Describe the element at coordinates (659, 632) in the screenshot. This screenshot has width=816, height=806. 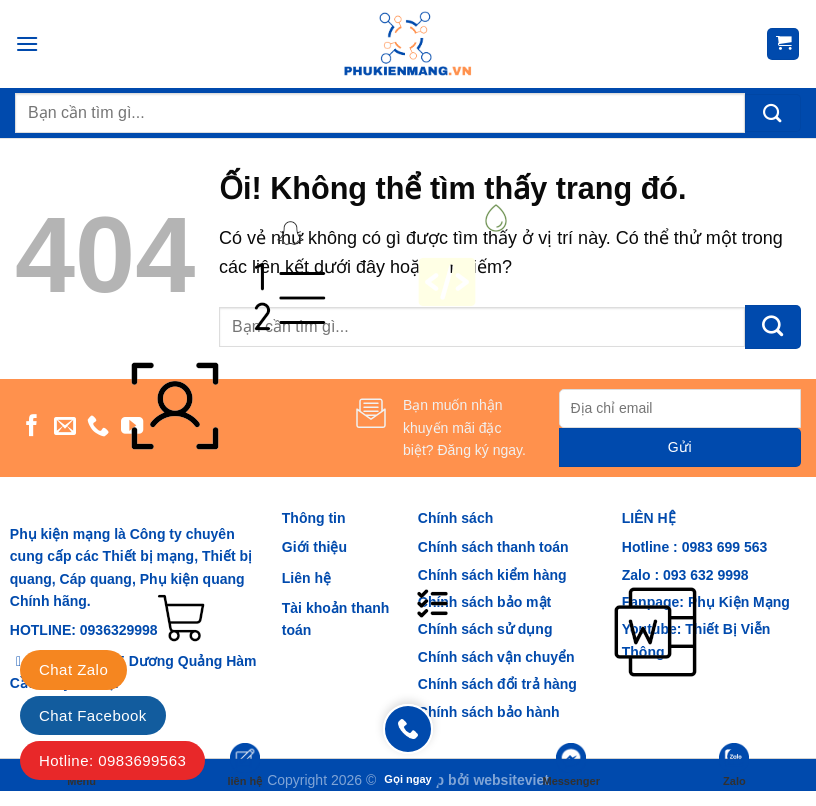
I see `open Microsoft Word` at that location.